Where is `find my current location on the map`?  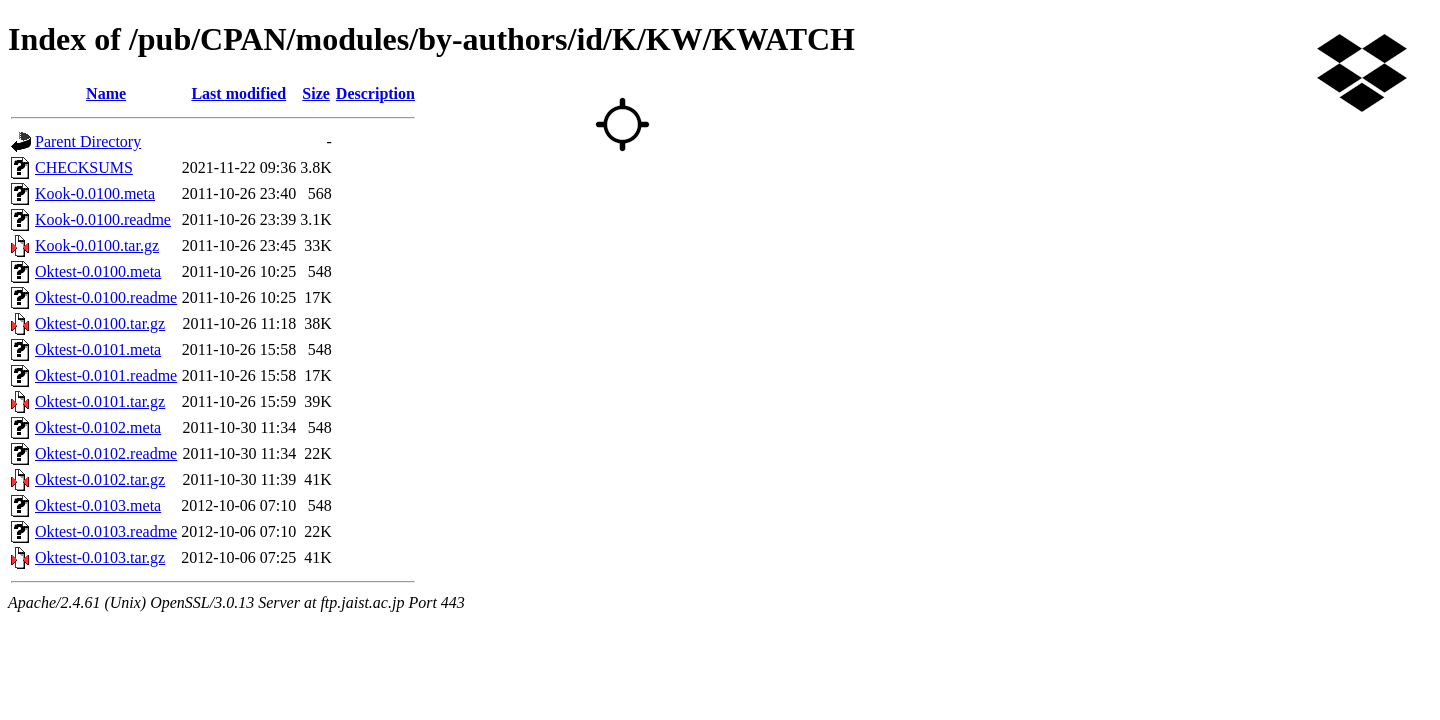
find my current location on the map is located at coordinates (622, 124).